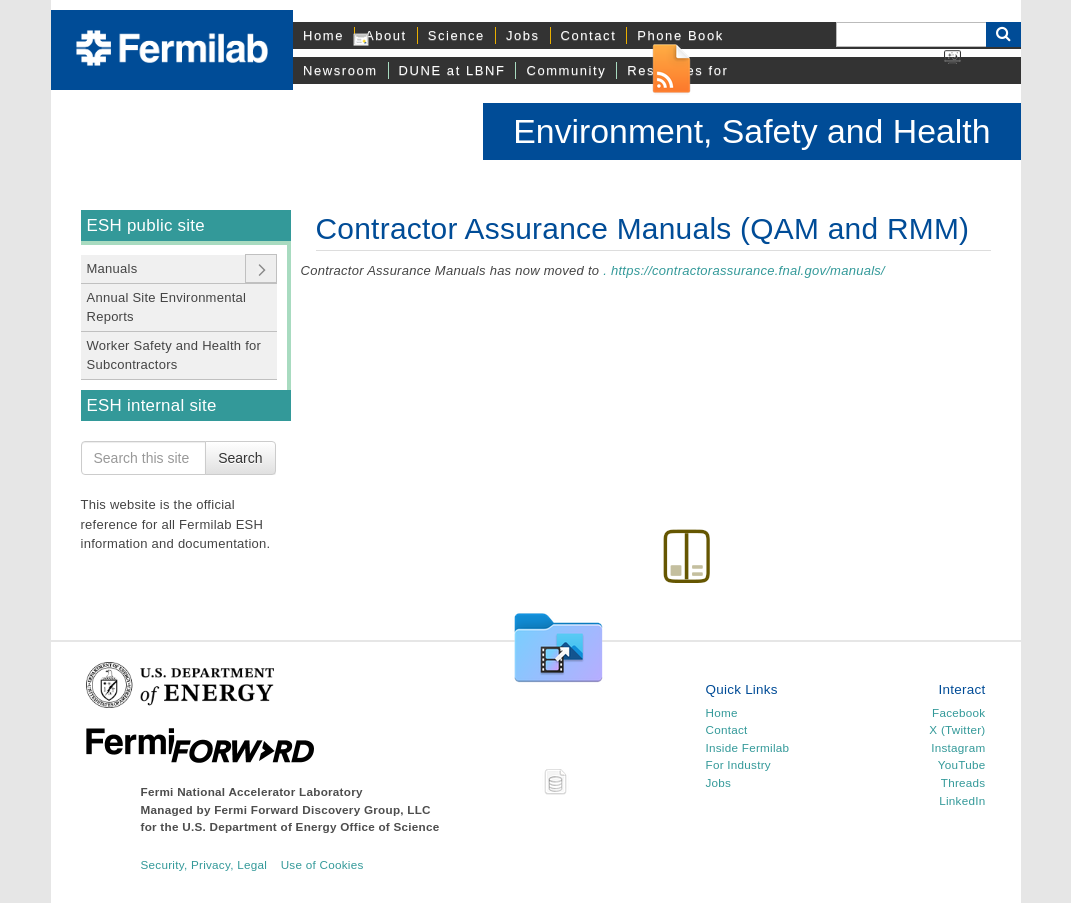  Describe the element at coordinates (555, 781) in the screenshot. I see `indicates a SQL database file` at that location.